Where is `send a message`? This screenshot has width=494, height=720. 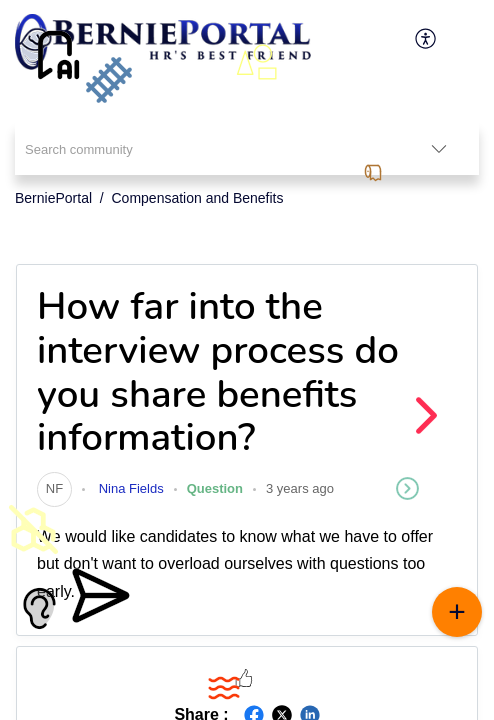 send a message is located at coordinates (99, 595).